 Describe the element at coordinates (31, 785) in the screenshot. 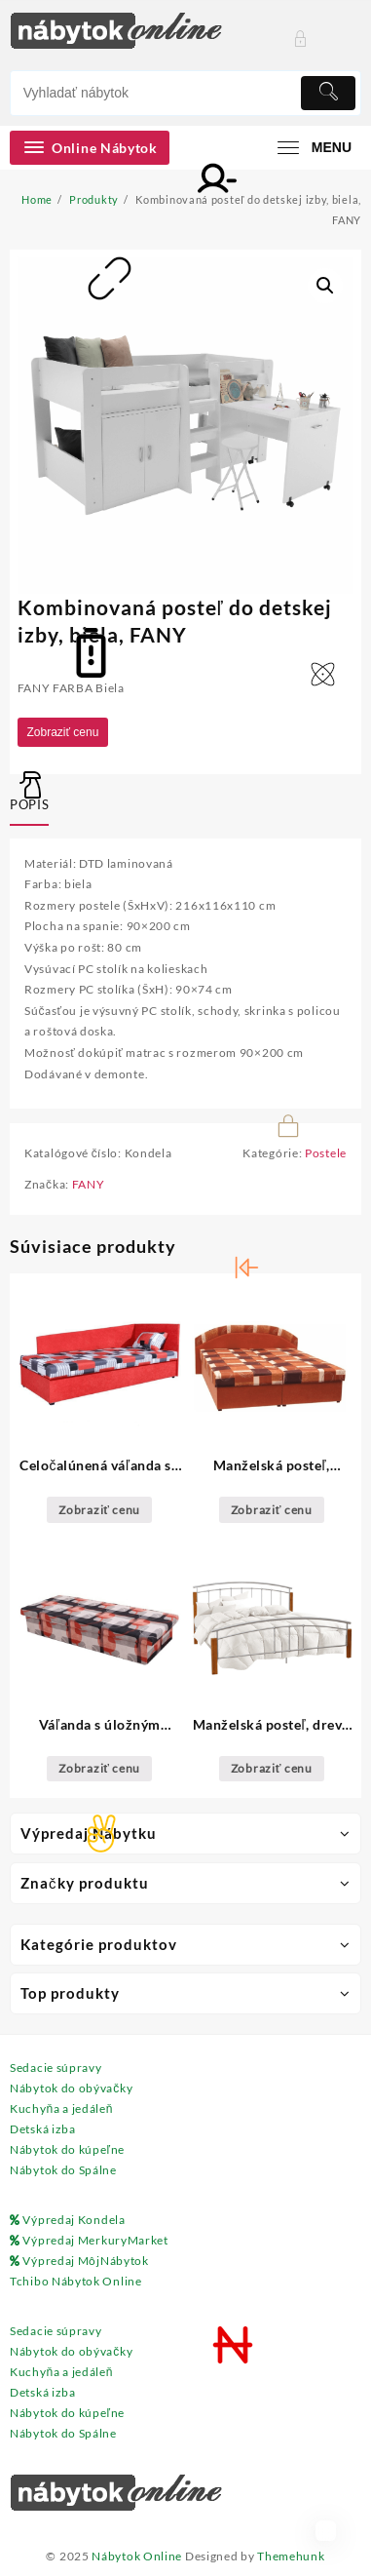

I see `access cleaning or household tools` at that location.